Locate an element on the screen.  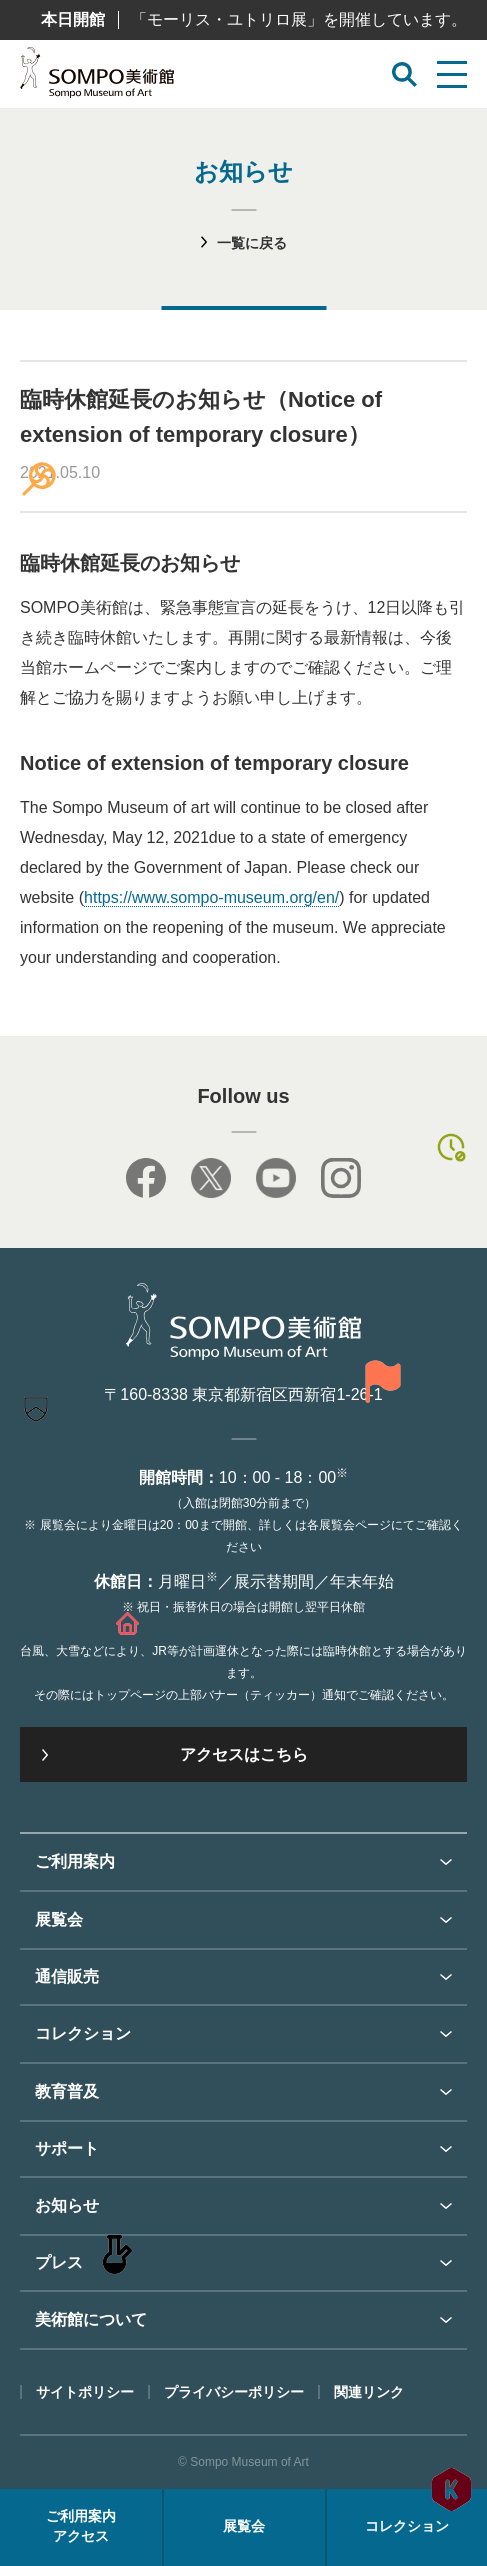
access smoking or cannabis-related content is located at coordinates (116, 2254).